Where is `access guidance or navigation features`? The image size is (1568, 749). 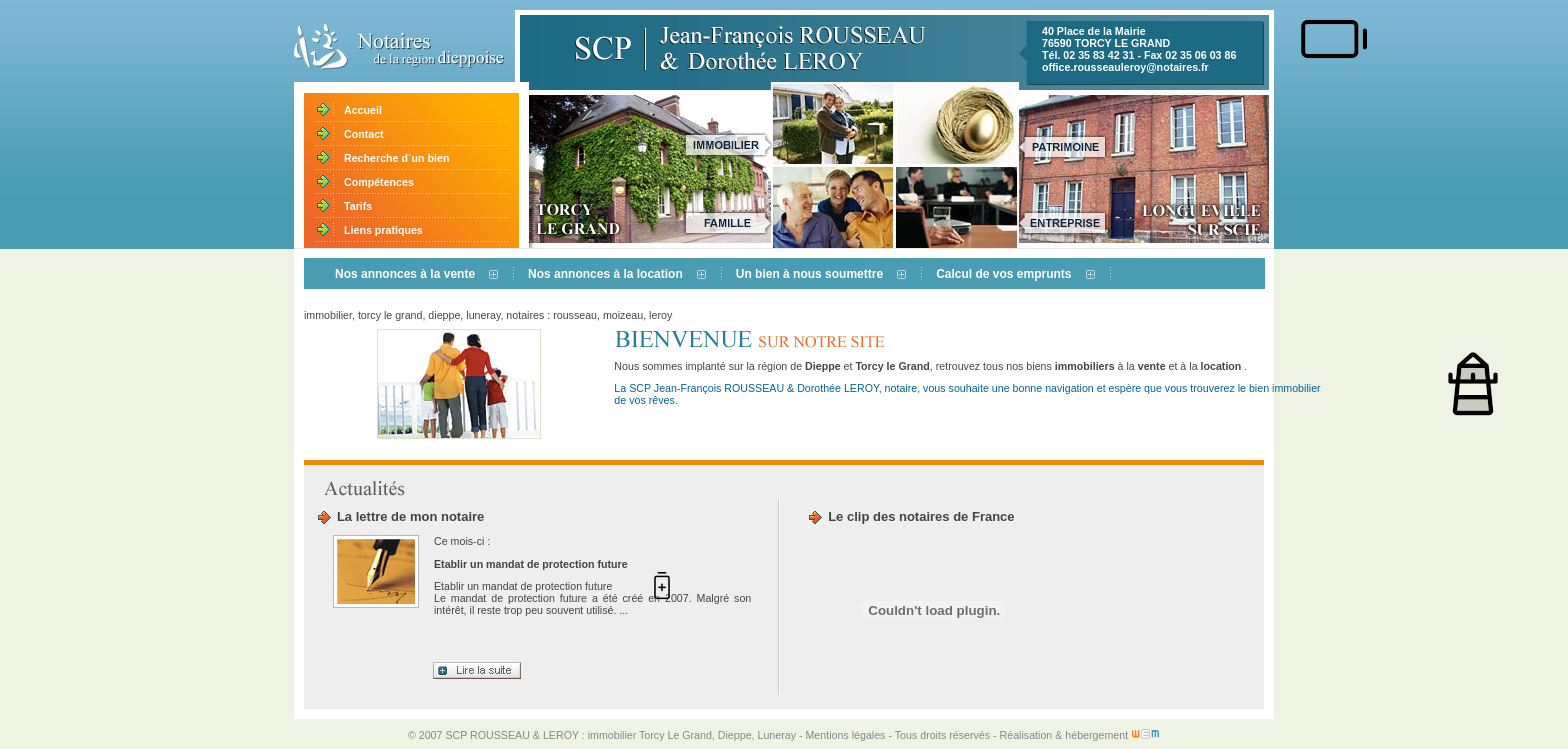
access guidance or navigation features is located at coordinates (1473, 386).